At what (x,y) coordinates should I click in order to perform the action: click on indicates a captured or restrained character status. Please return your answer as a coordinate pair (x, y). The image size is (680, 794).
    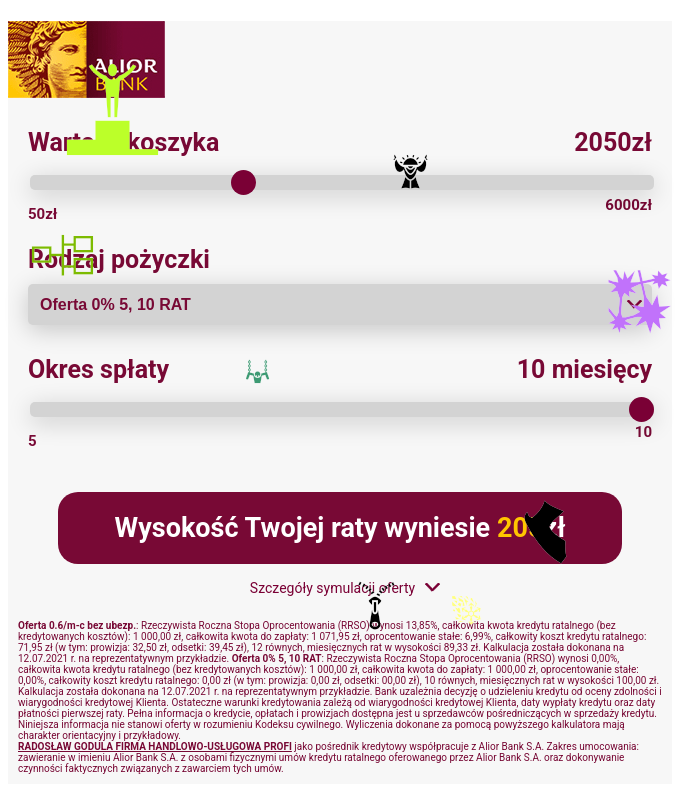
    Looking at the image, I should click on (257, 371).